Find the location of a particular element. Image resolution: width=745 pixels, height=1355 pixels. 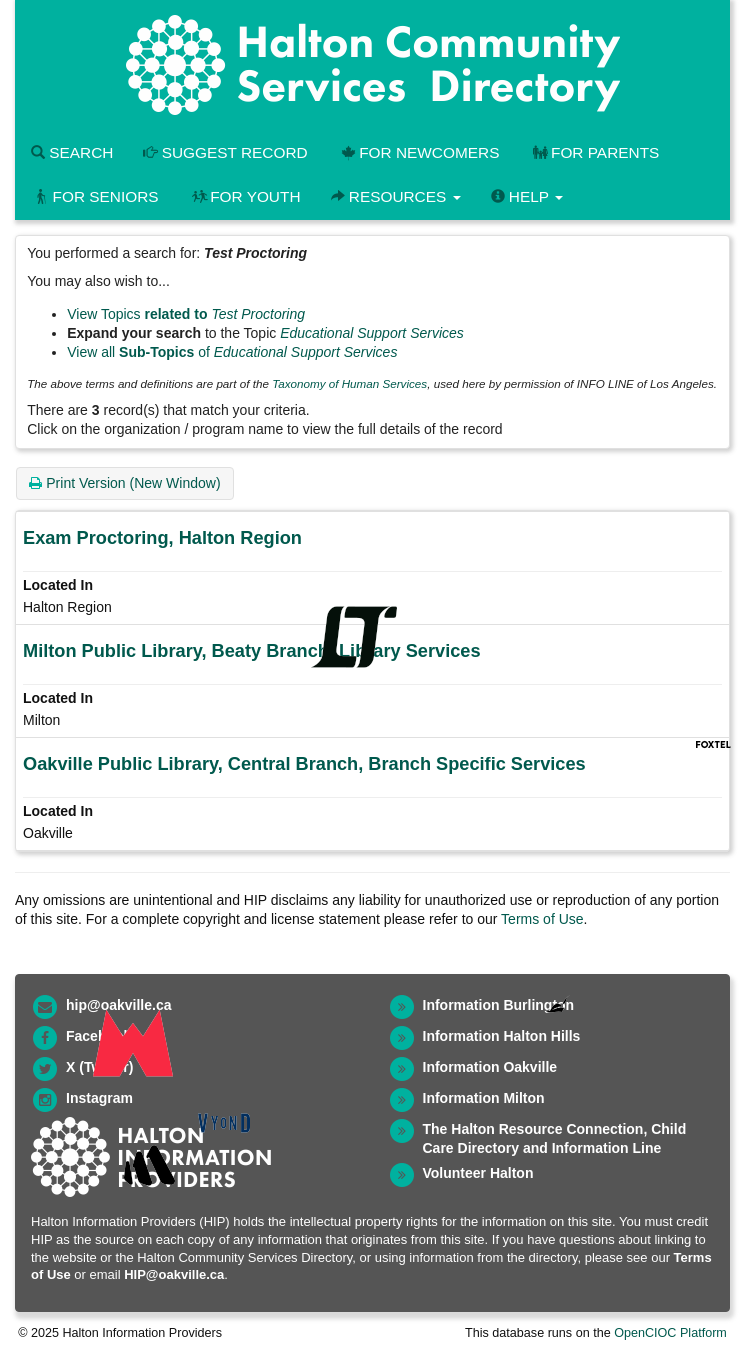

better stack logo is located at coordinates (149, 1165).